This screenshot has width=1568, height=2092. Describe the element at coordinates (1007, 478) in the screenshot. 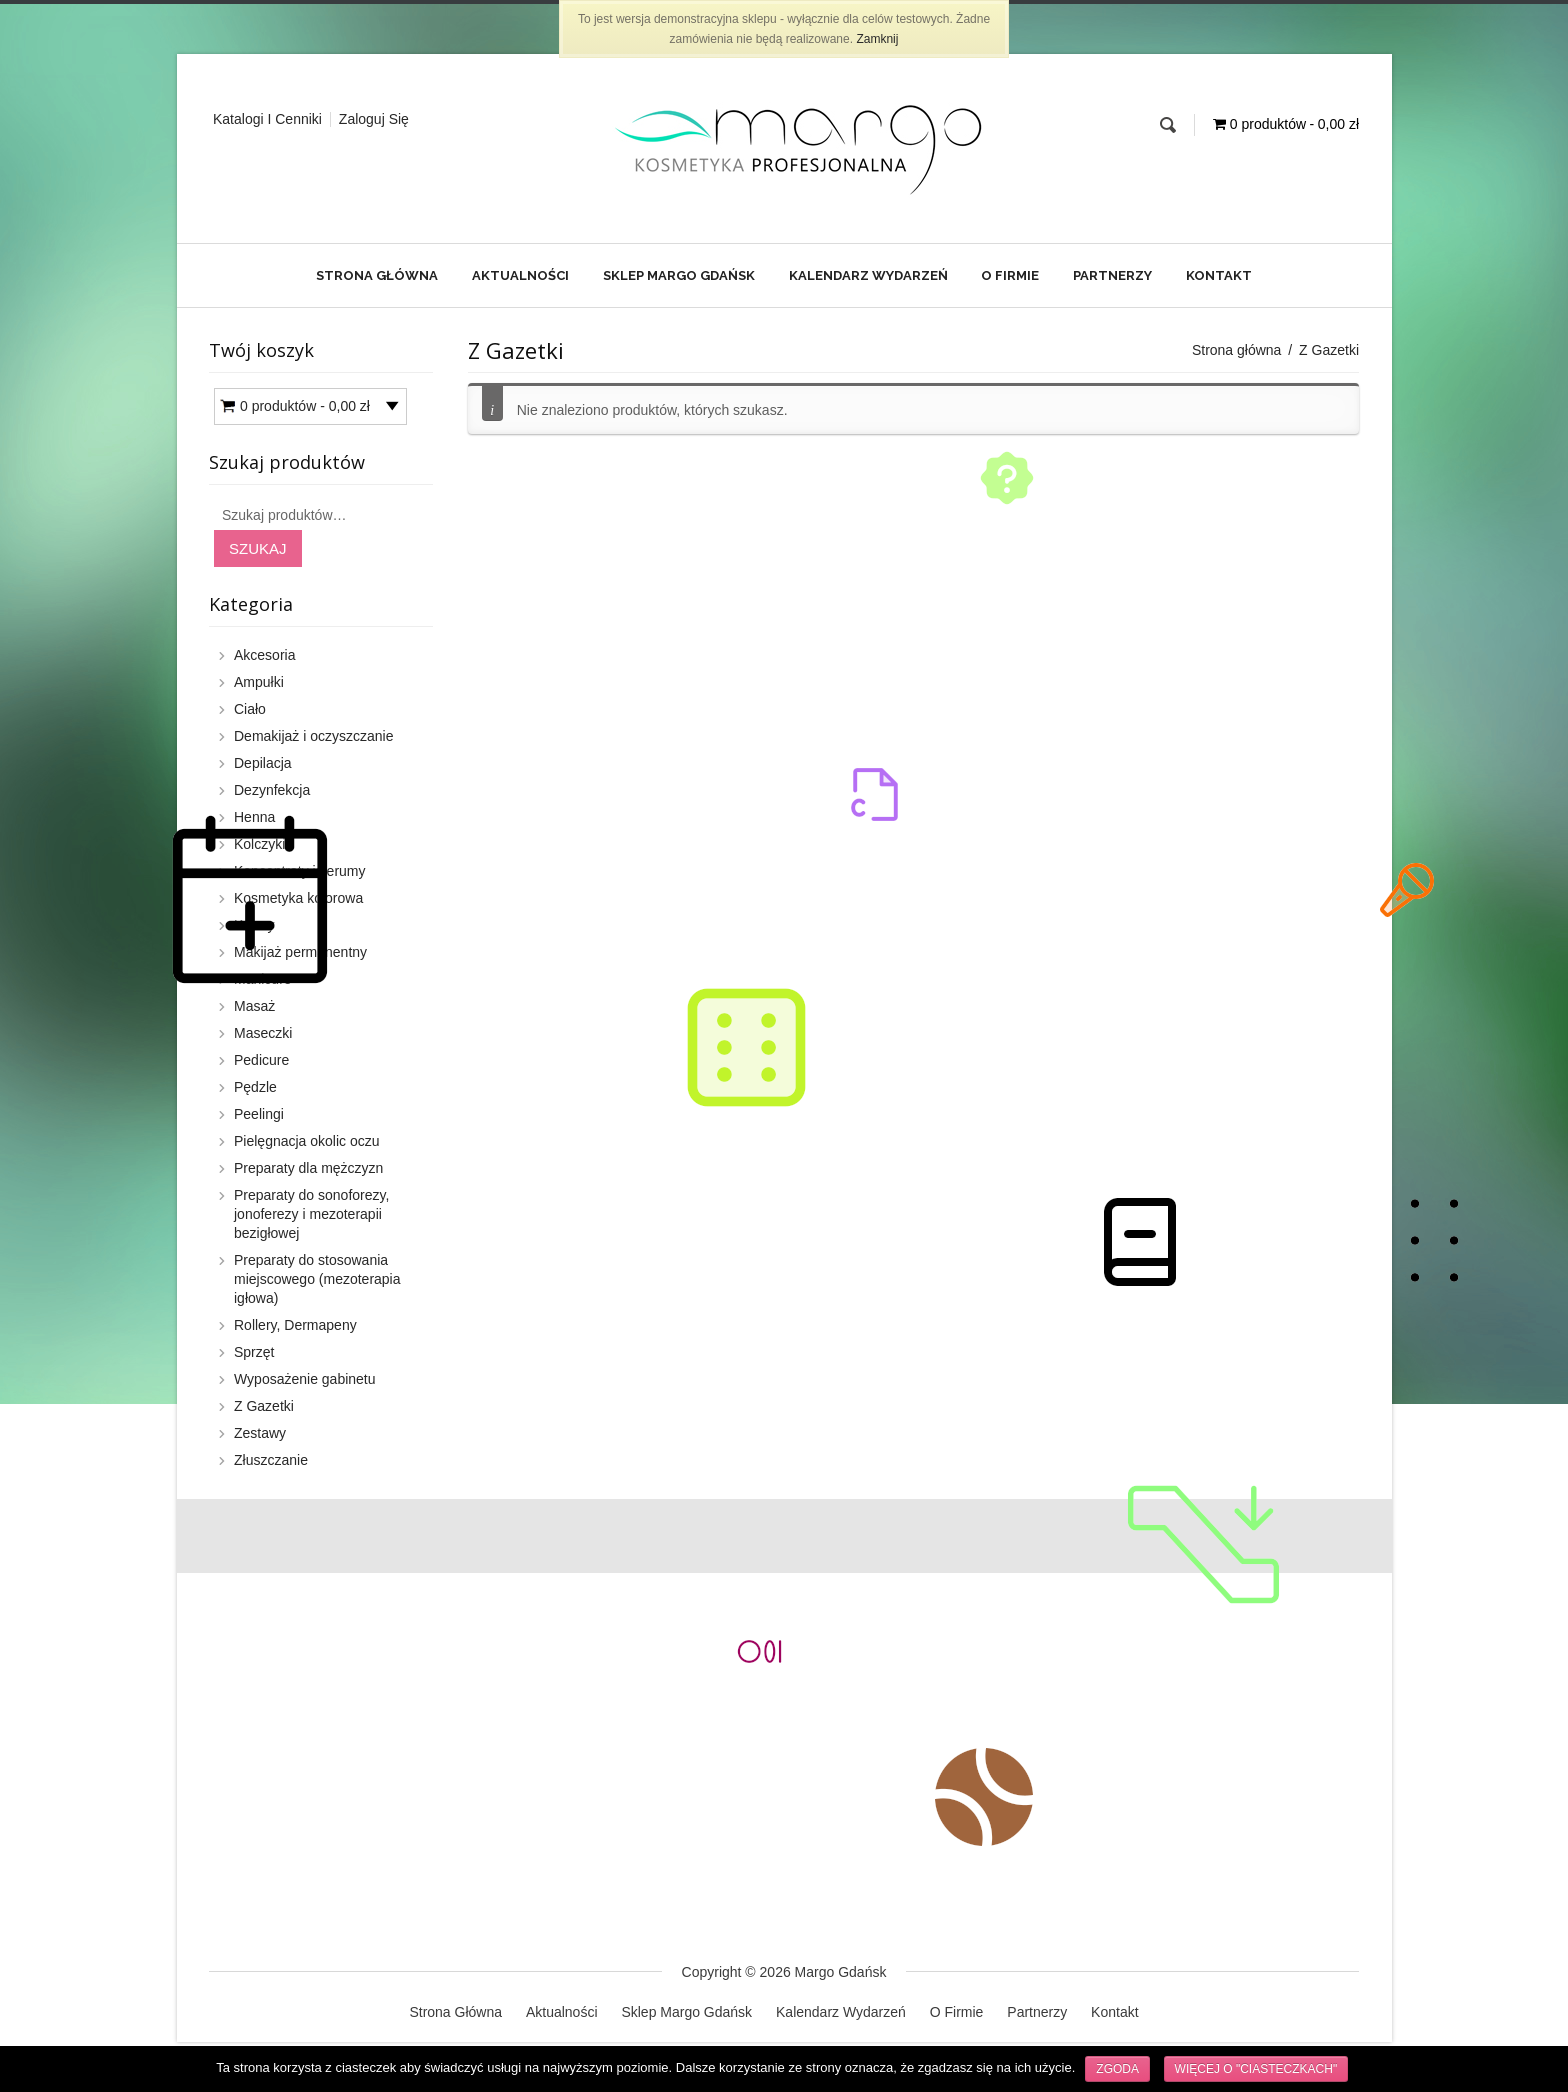

I see `access help or FAQ section` at that location.